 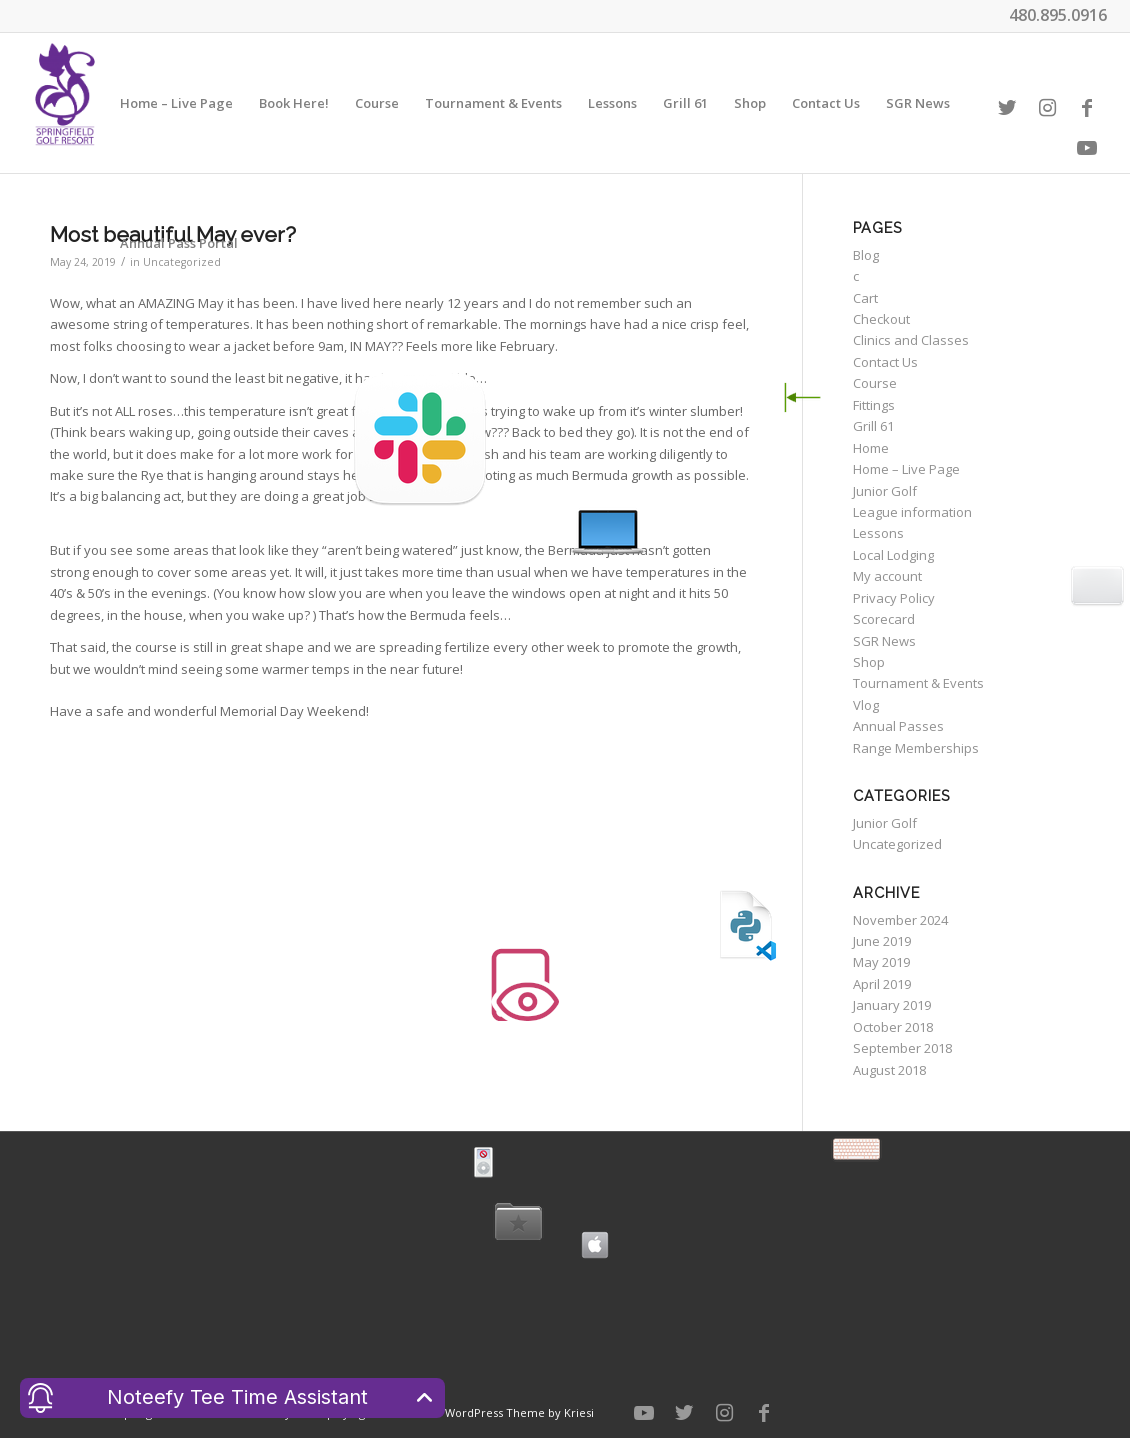 What do you see at coordinates (802, 397) in the screenshot?
I see `go to the first item in a list or sequence` at bounding box center [802, 397].